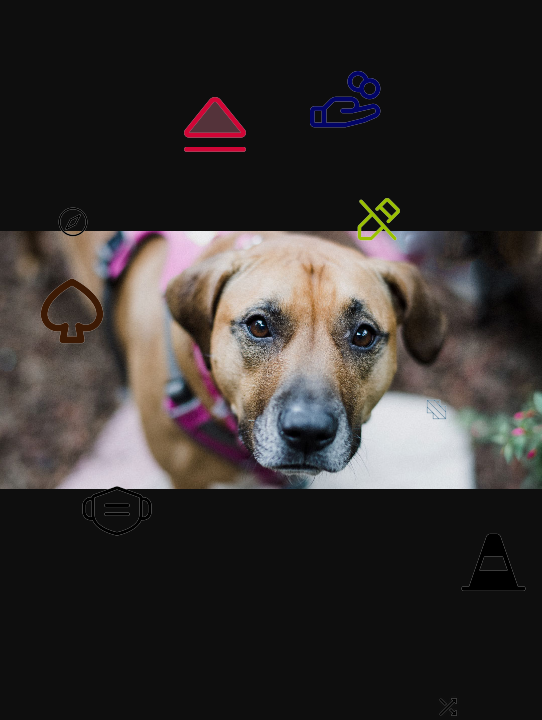  What do you see at coordinates (72, 312) in the screenshot?
I see `spade suit symbol for card games` at bounding box center [72, 312].